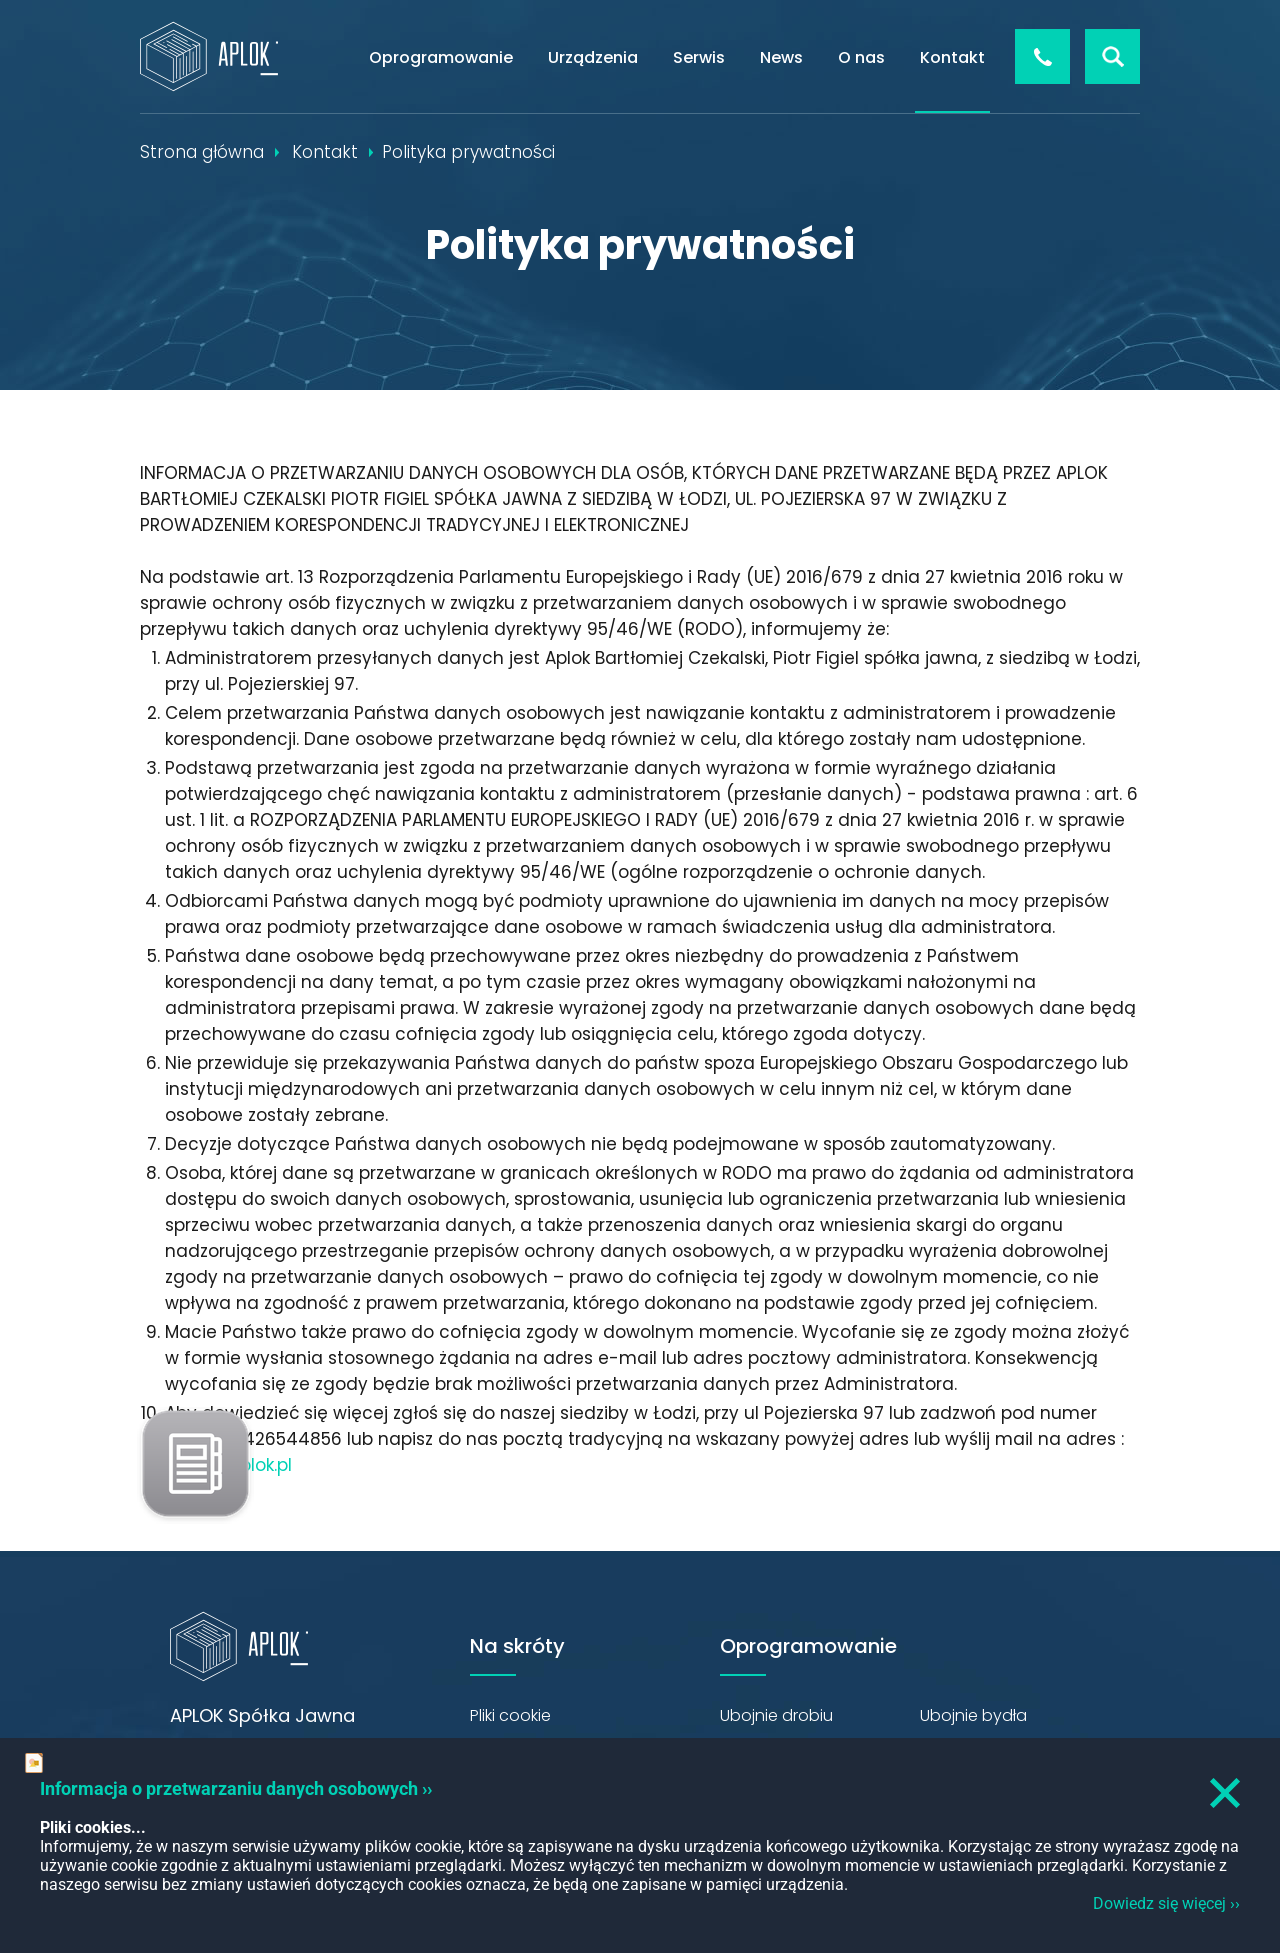 Image resolution: width=1280 pixels, height=1953 pixels. What do you see at coordinates (195, 1465) in the screenshot?
I see `view release notes and software updates` at bounding box center [195, 1465].